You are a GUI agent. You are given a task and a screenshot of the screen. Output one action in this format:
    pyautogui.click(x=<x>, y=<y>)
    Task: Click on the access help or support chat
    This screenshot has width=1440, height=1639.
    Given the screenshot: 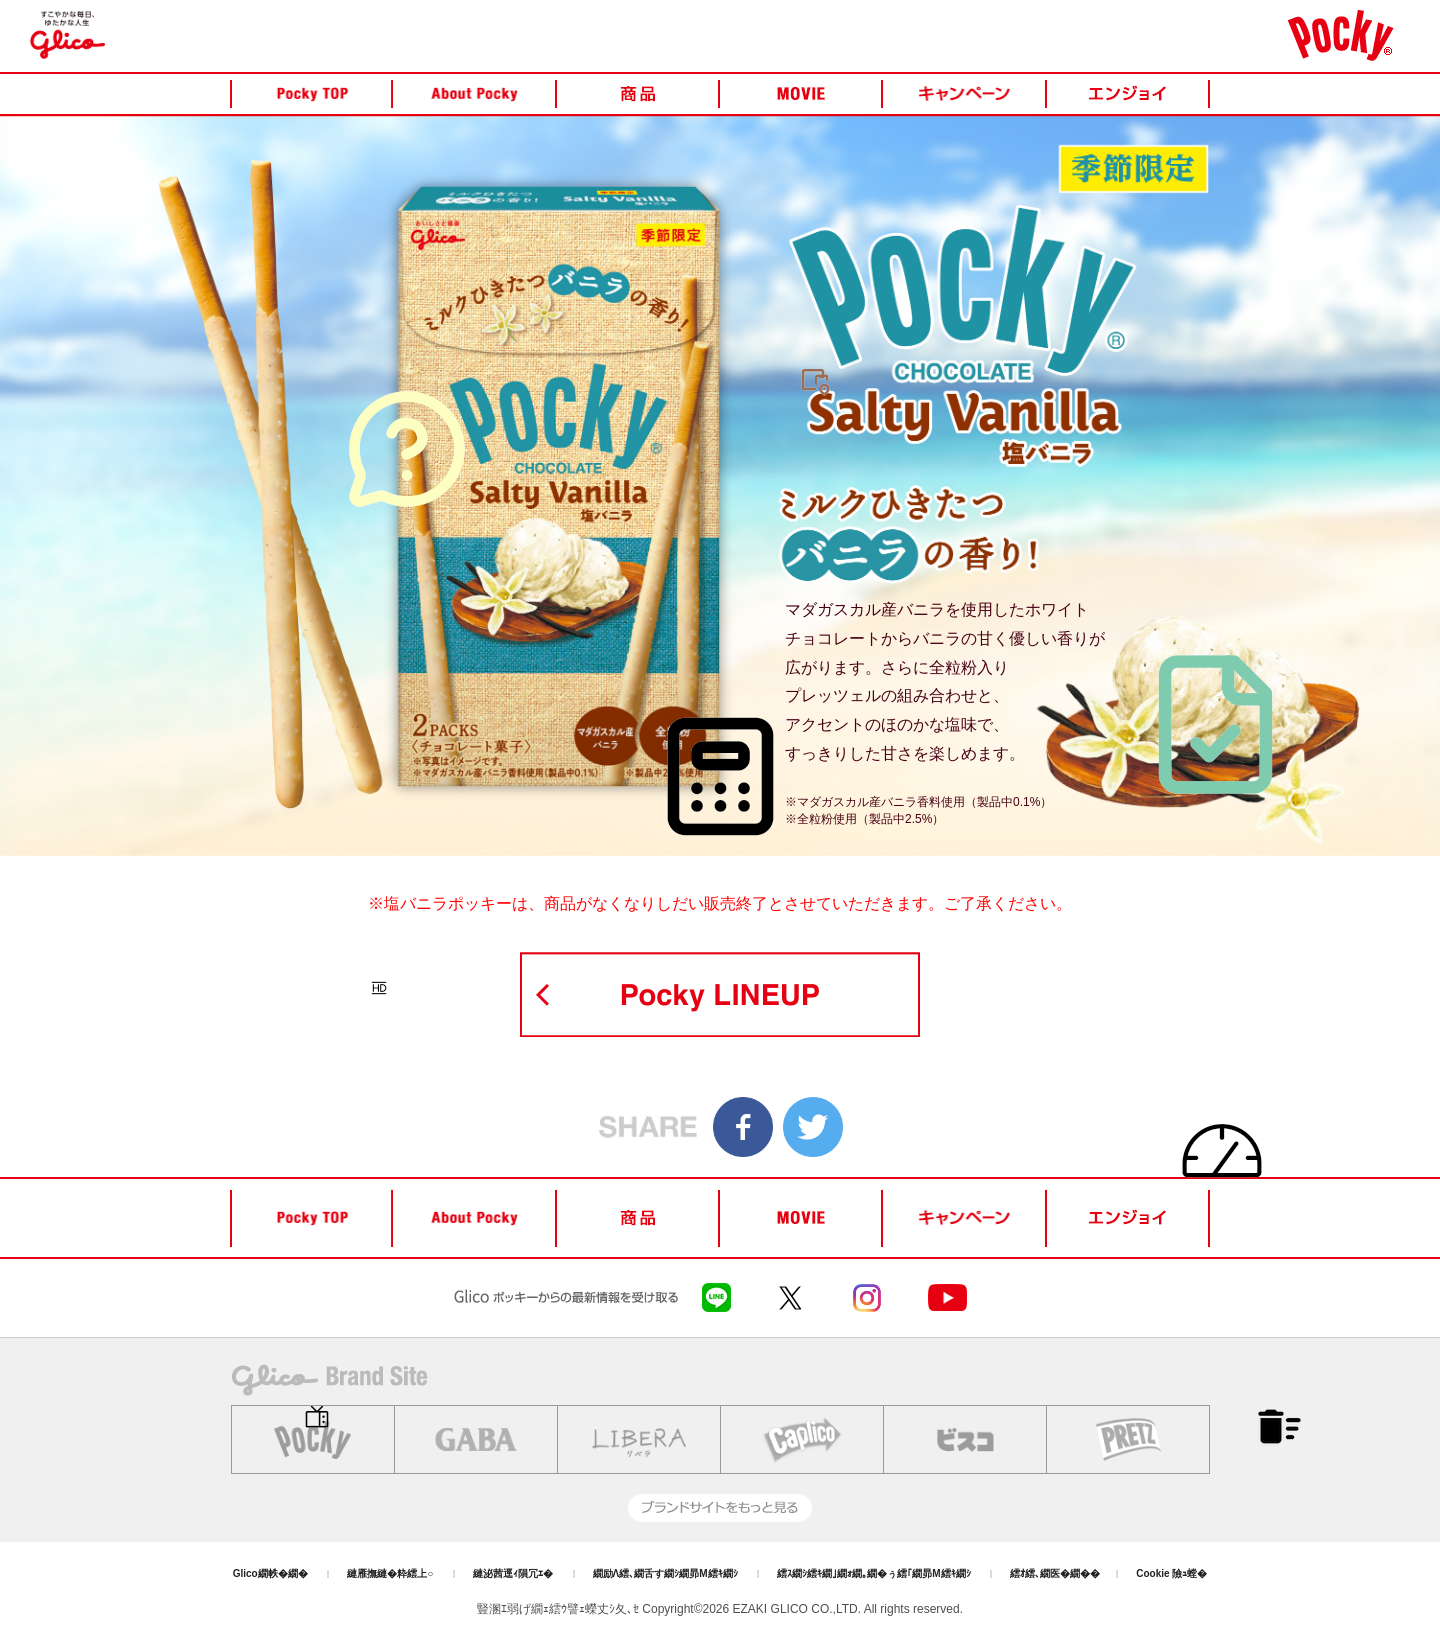 What is the action you would take?
    pyautogui.click(x=407, y=449)
    